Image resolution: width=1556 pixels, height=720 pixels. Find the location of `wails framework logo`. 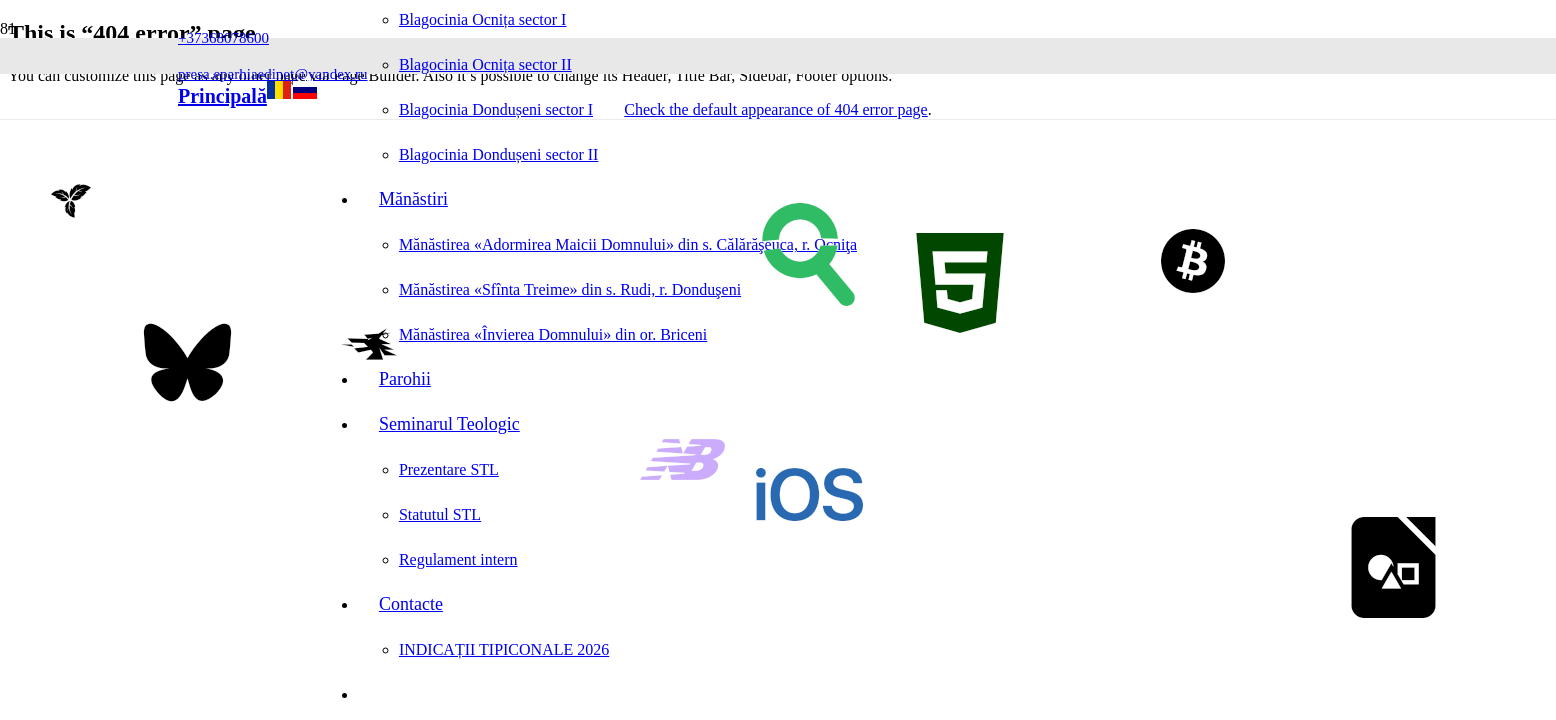

wails framework logo is located at coordinates (369, 344).